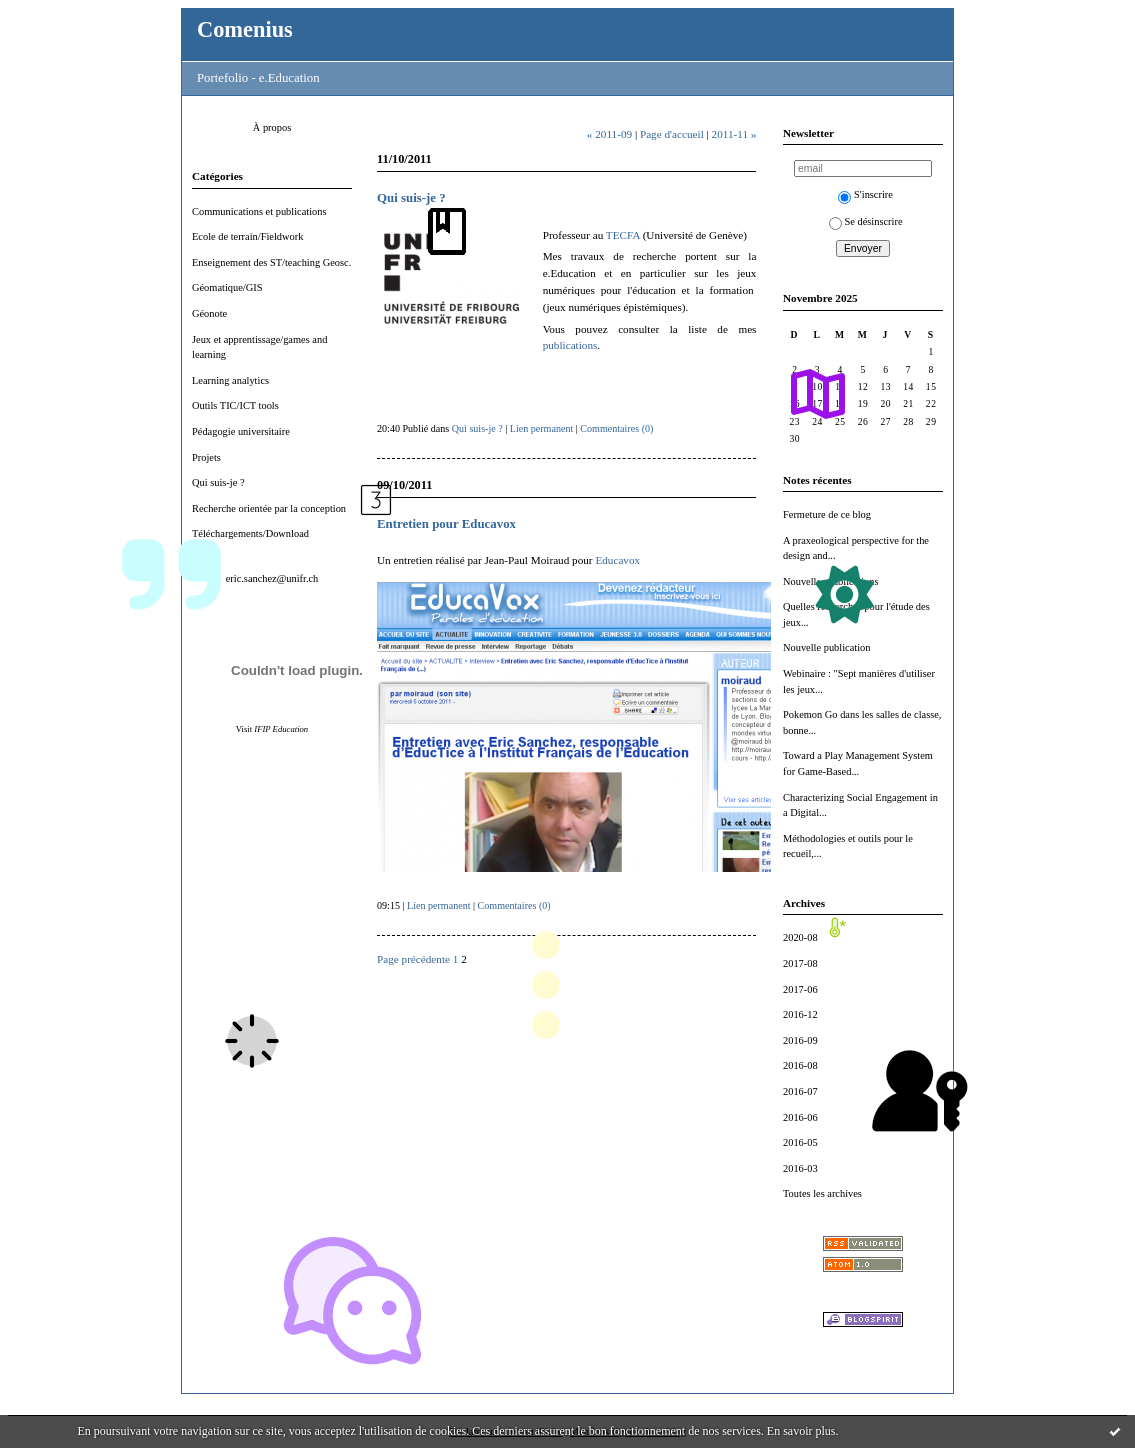  What do you see at coordinates (252, 1041) in the screenshot?
I see `indicates content is loading` at bounding box center [252, 1041].